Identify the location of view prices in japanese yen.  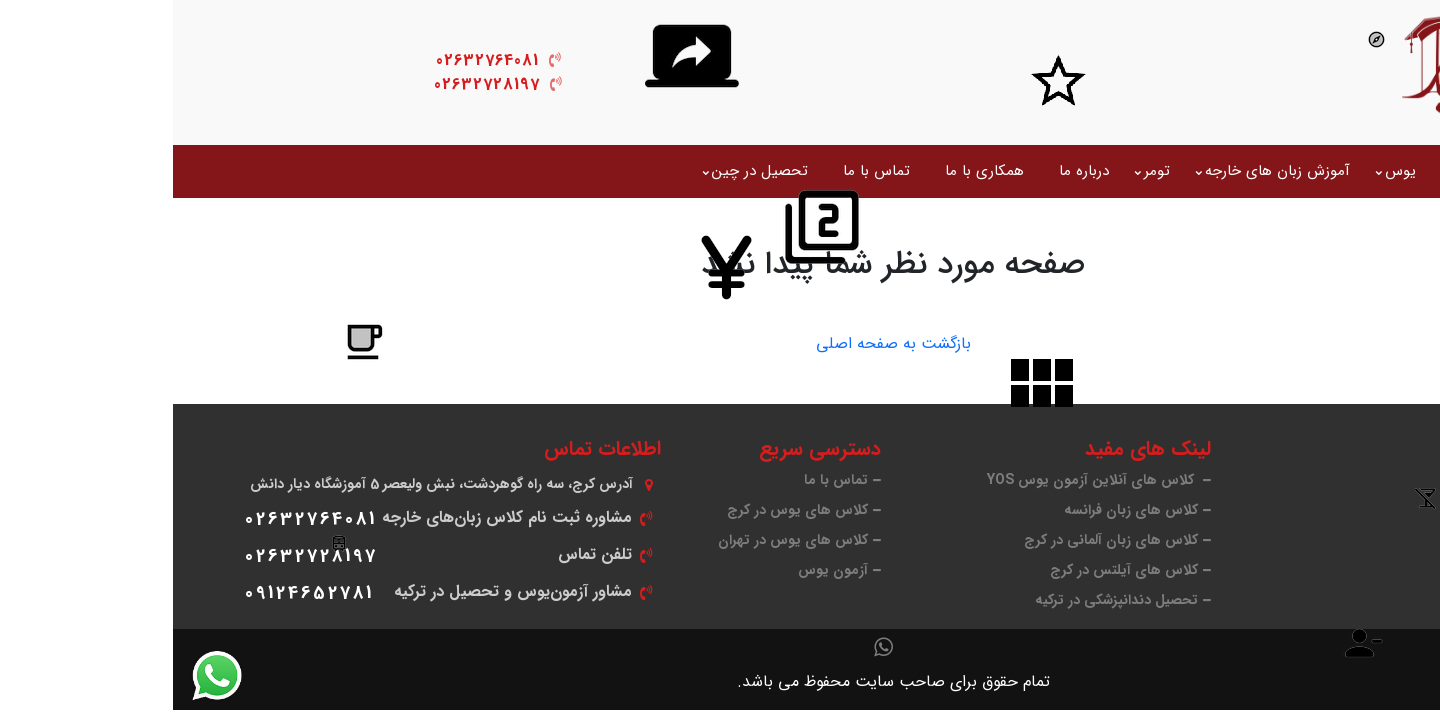
(726, 267).